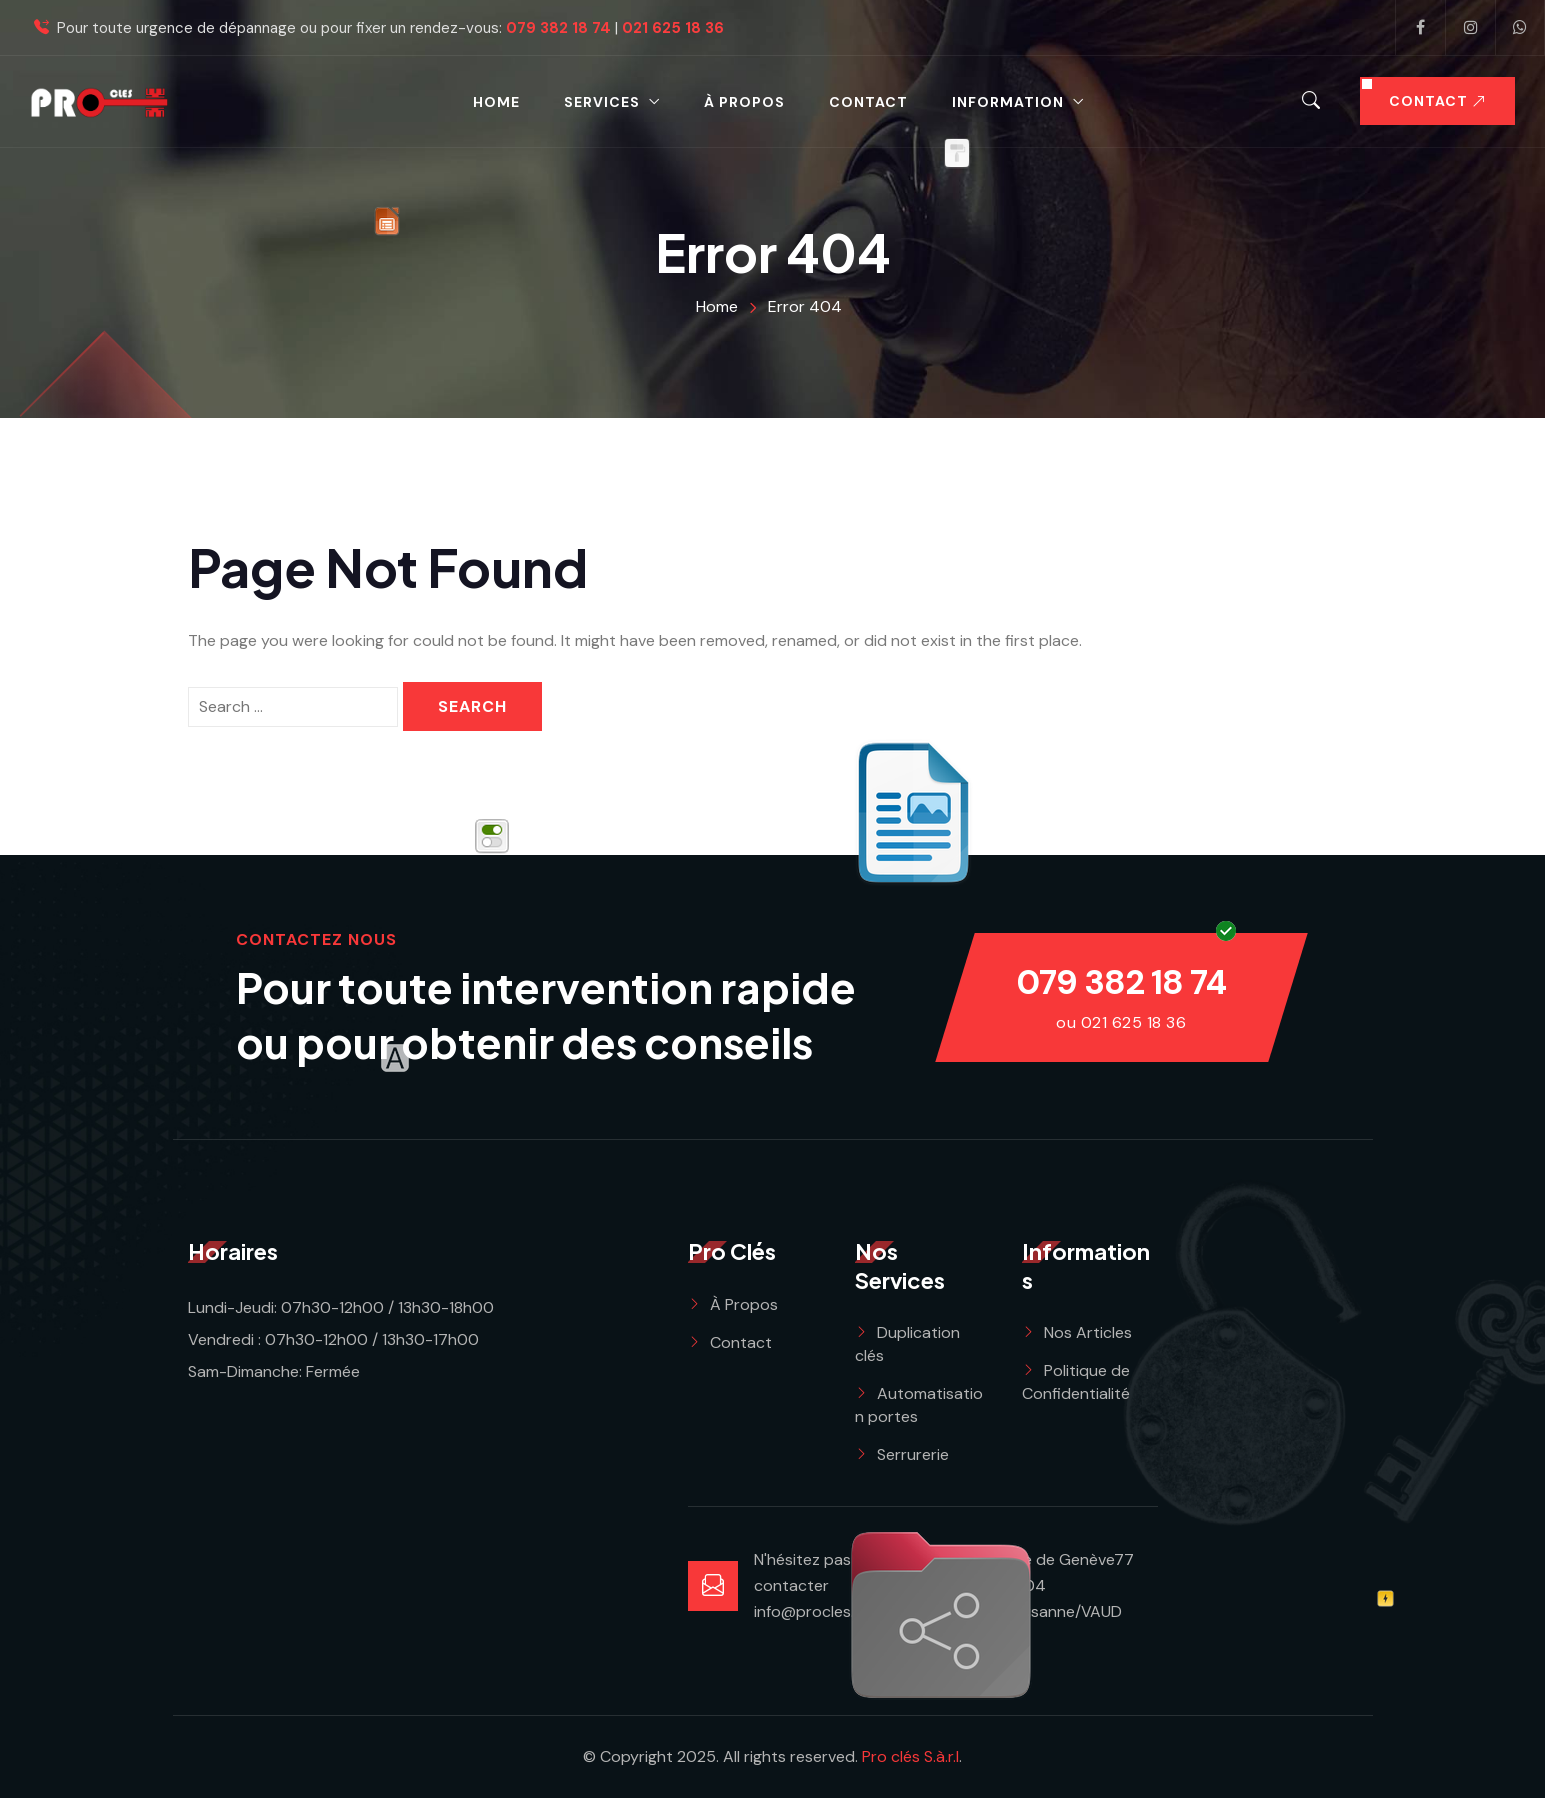  What do you see at coordinates (387, 221) in the screenshot?
I see `open libreoffice impress presentation software` at bounding box center [387, 221].